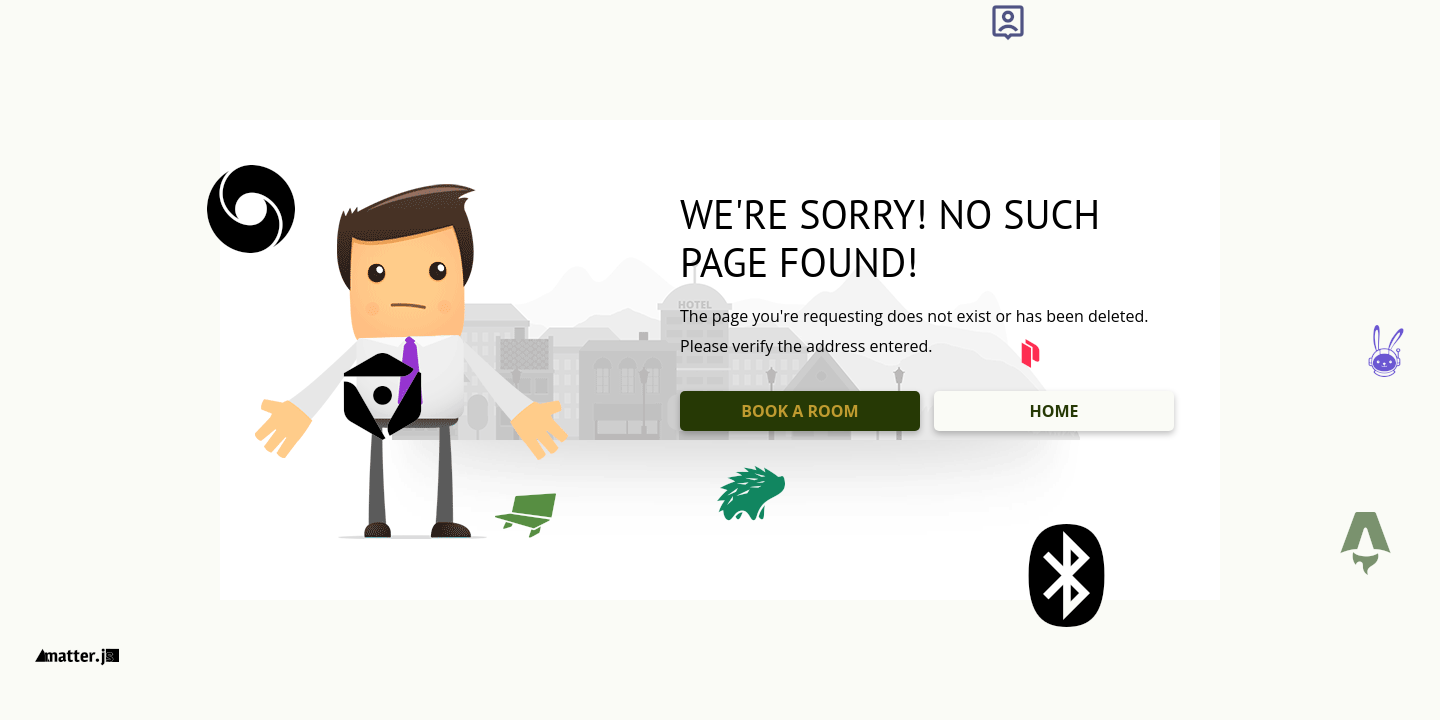 This screenshot has width=1440, height=720. I want to click on toggle bluetooth connectivity on or off, so click(1066, 575).